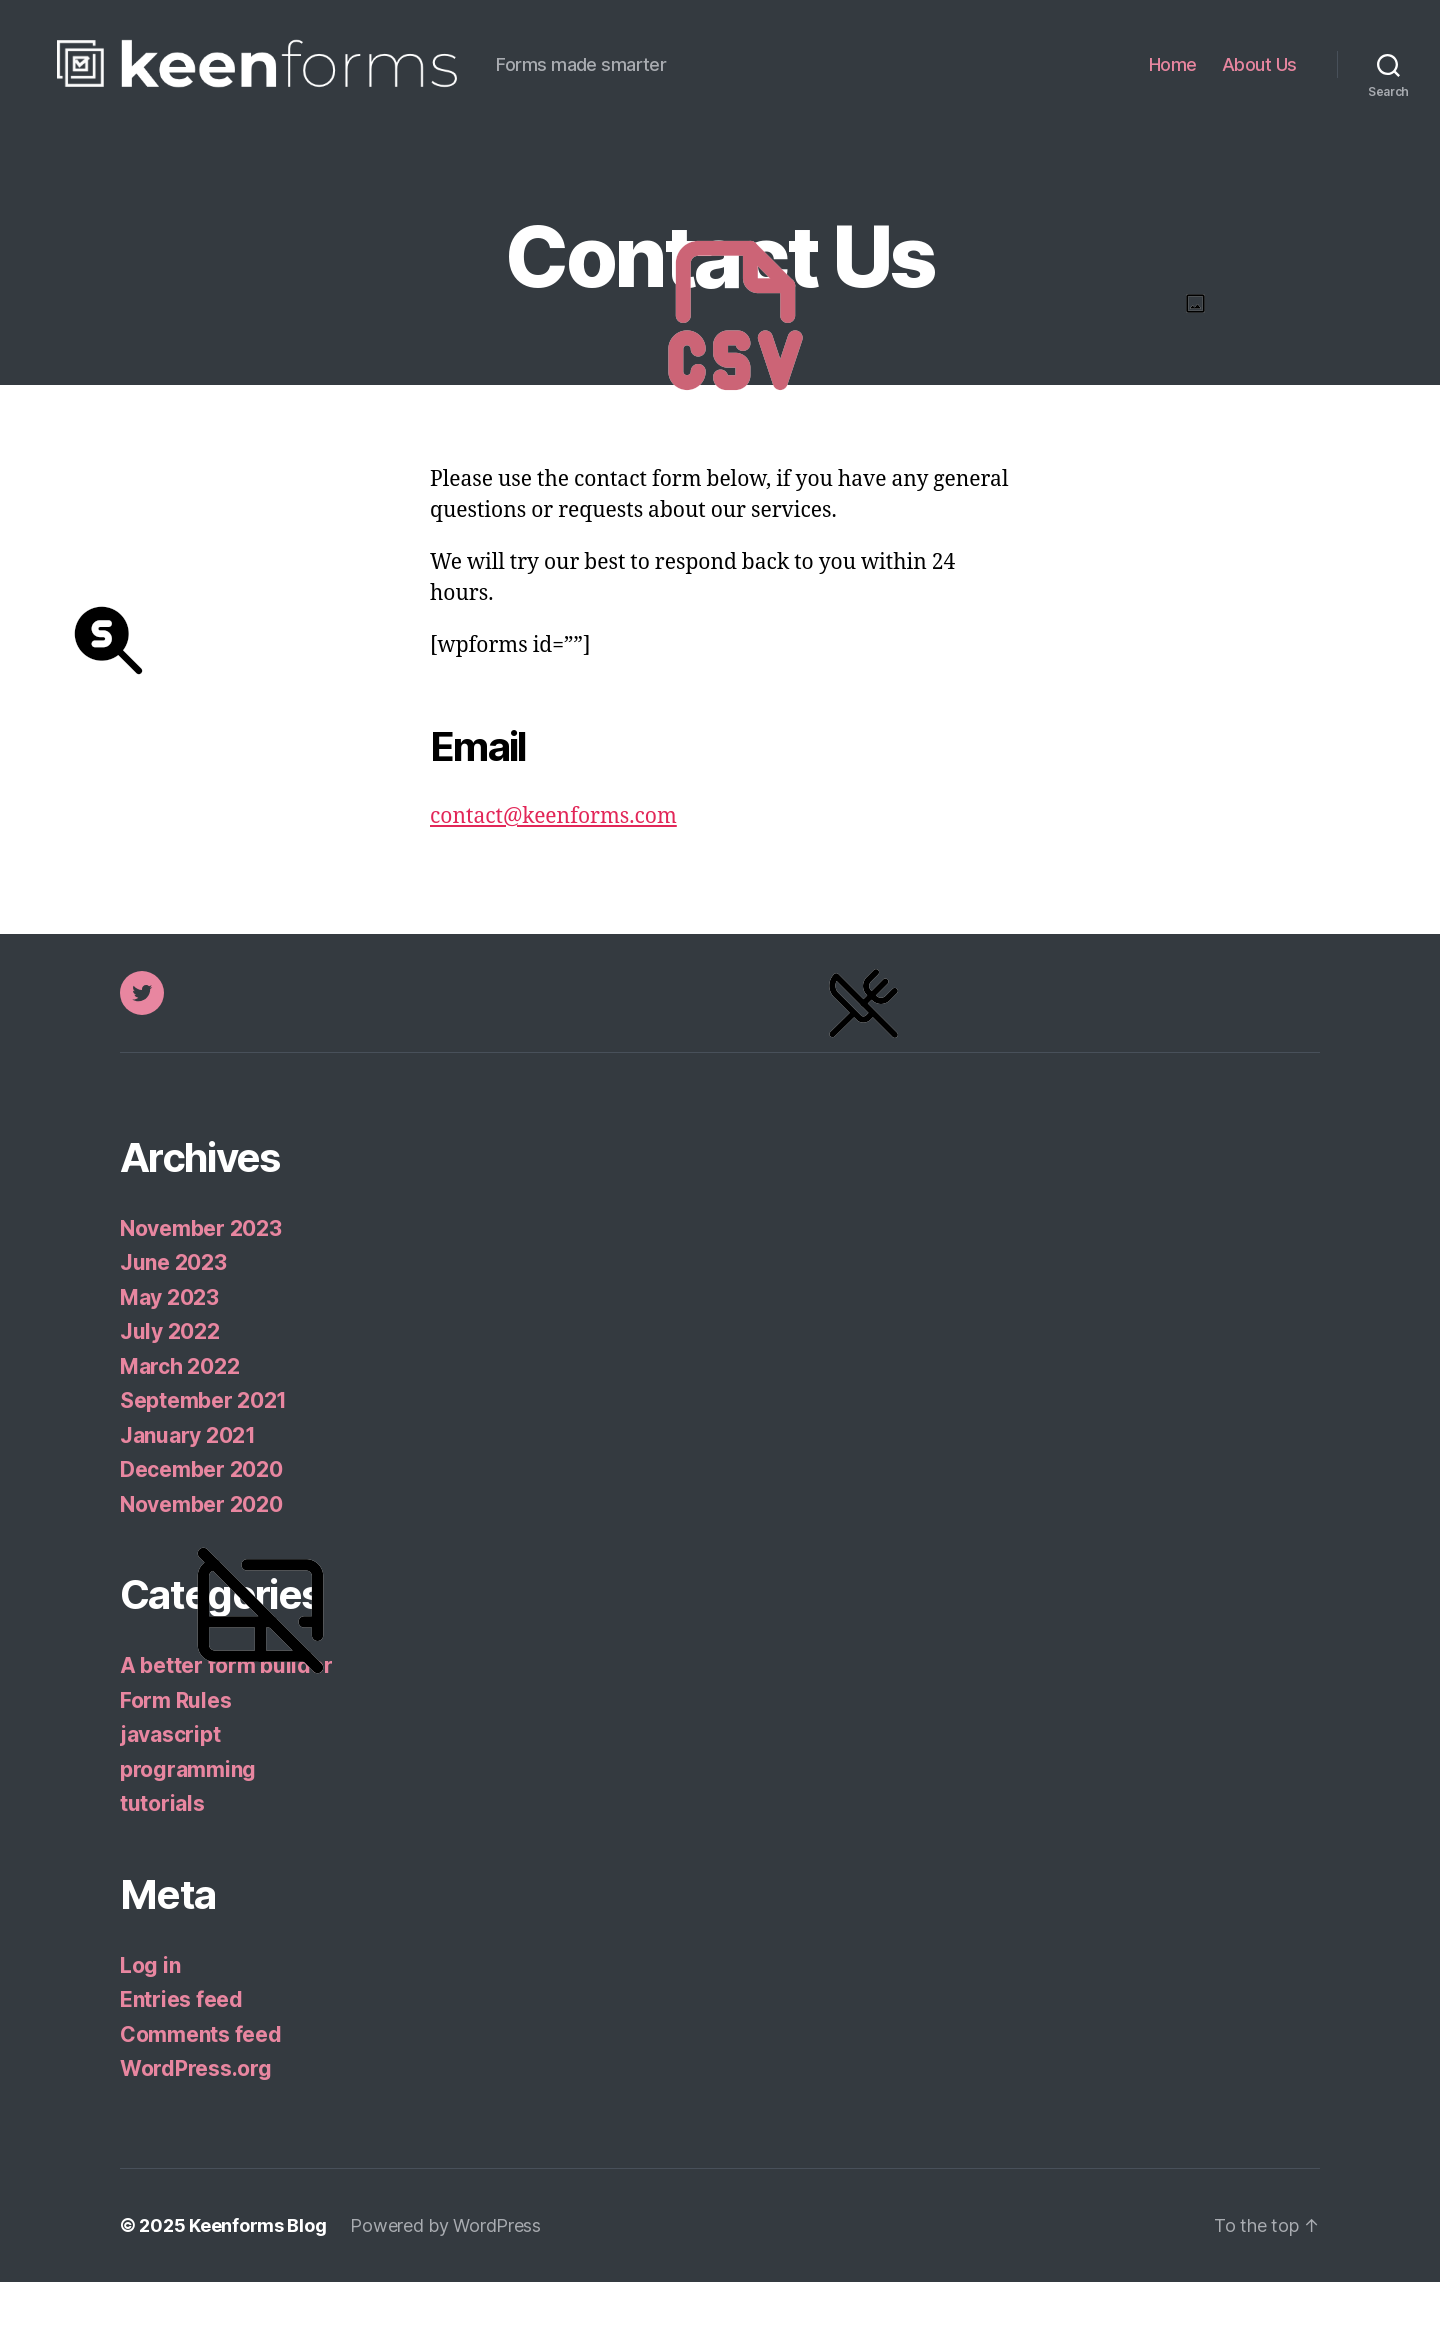 The height and width of the screenshot is (2330, 1440). Describe the element at coordinates (735, 315) in the screenshot. I see `indicates a CSV file type` at that location.